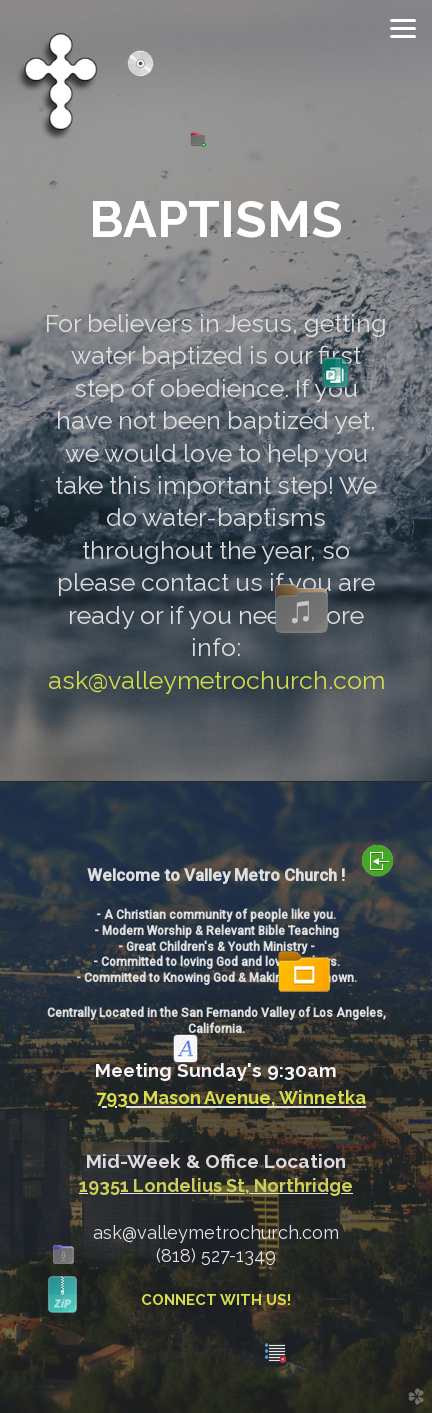  Describe the element at coordinates (301, 608) in the screenshot. I see `open your music folder` at that location.